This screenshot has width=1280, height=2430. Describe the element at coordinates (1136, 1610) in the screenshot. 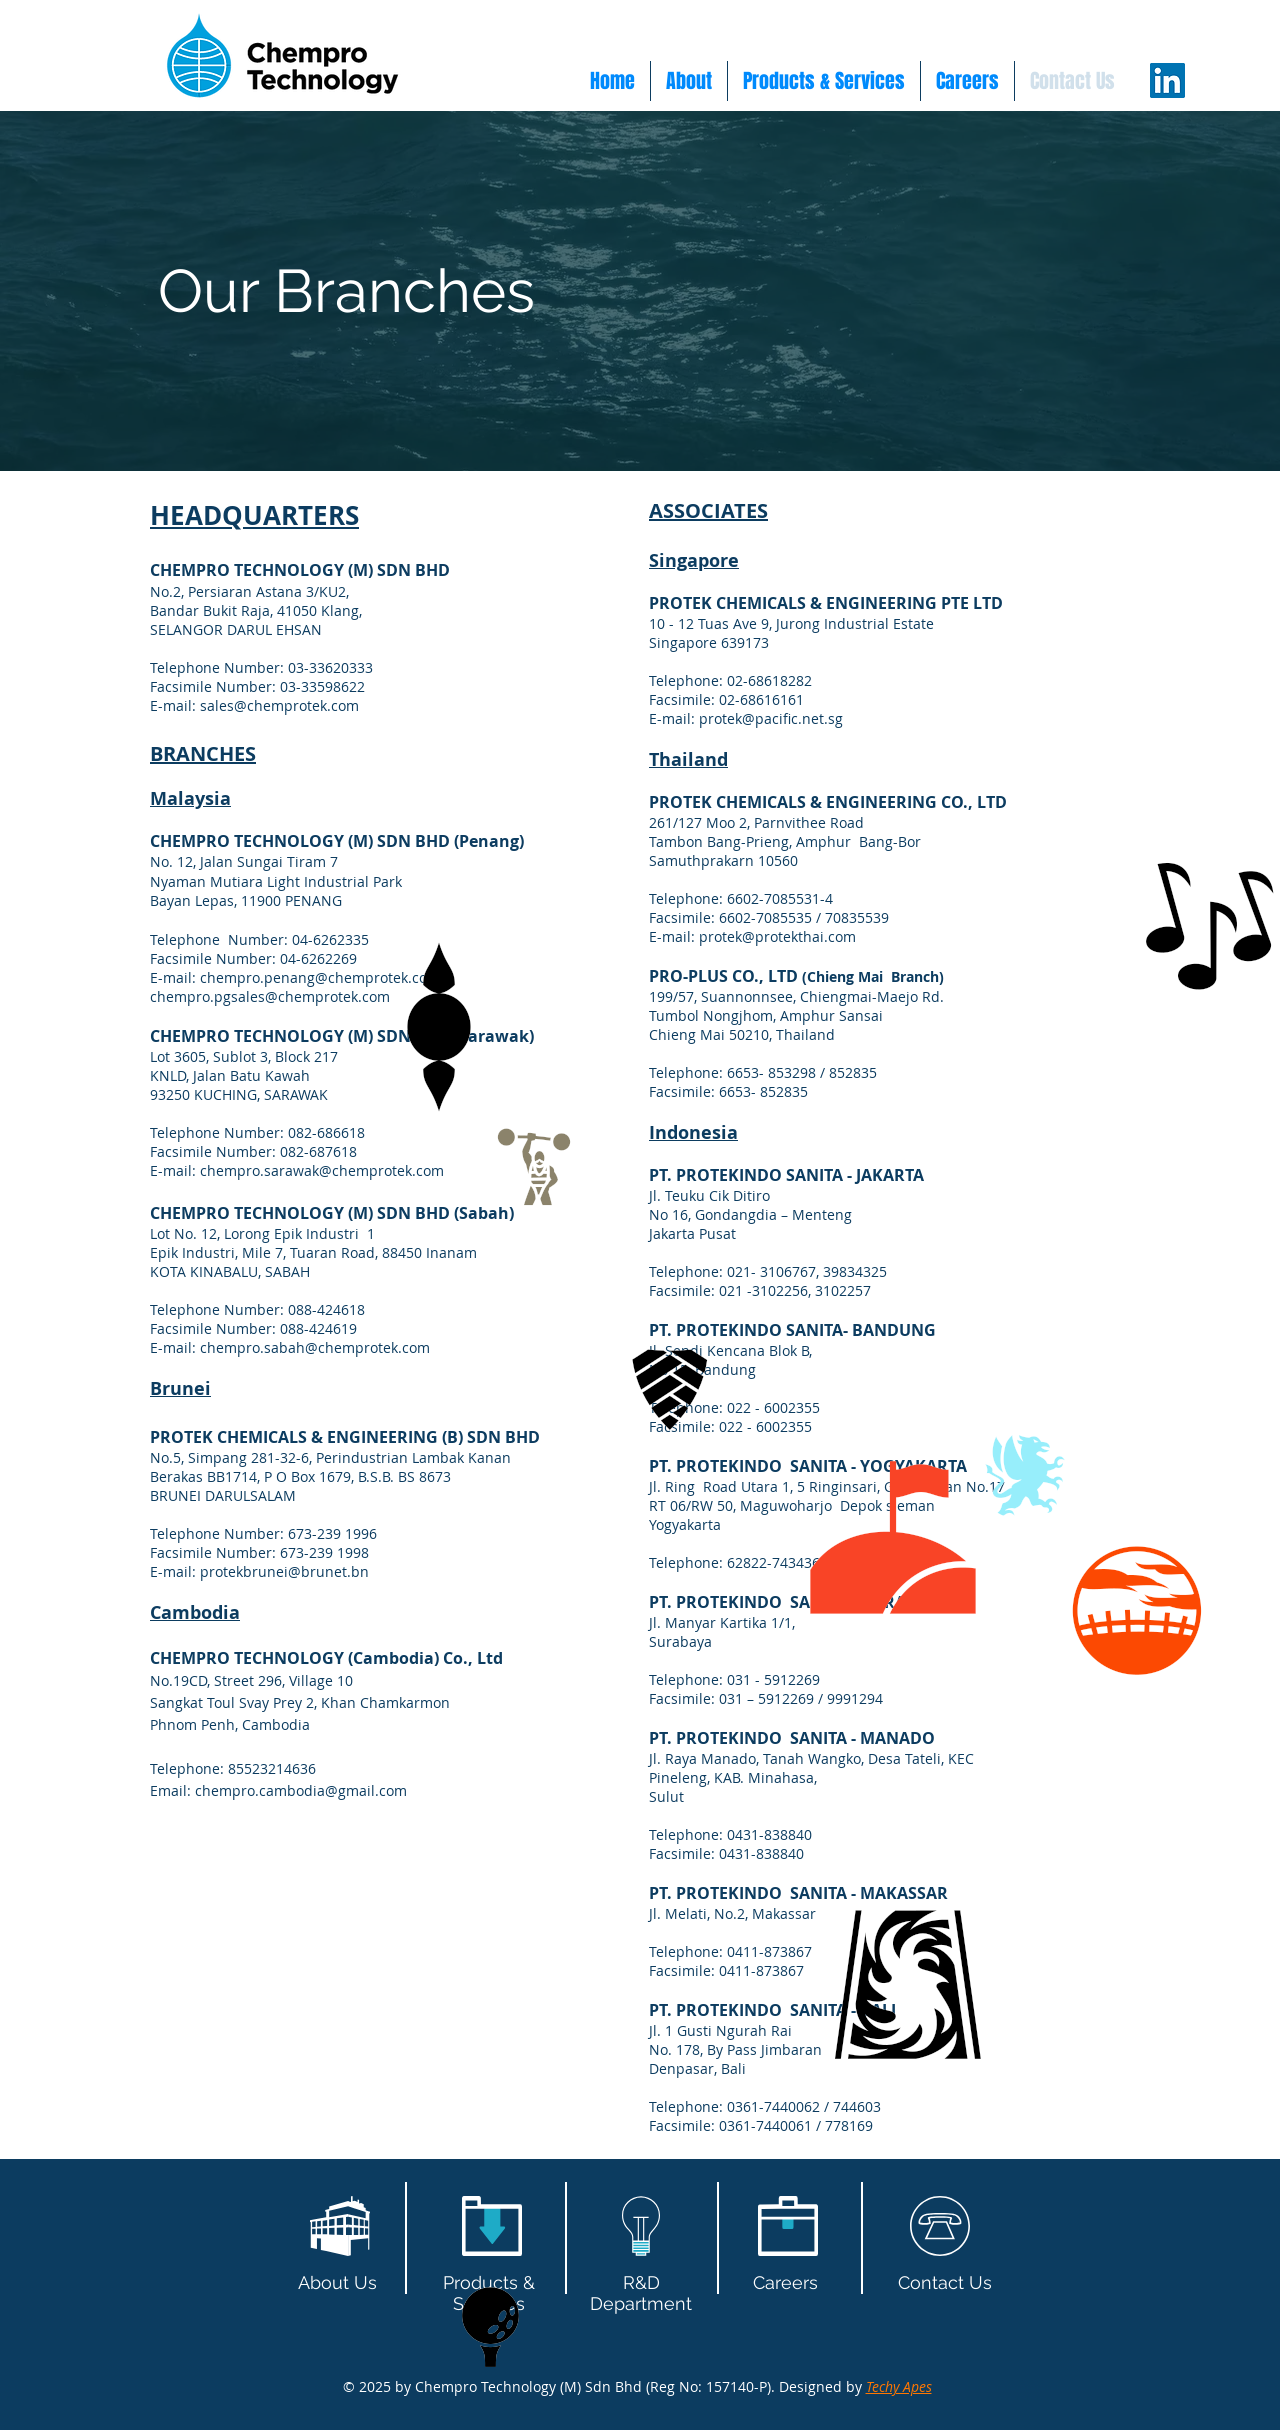

I see `access farm or agricultural settings` at that location.